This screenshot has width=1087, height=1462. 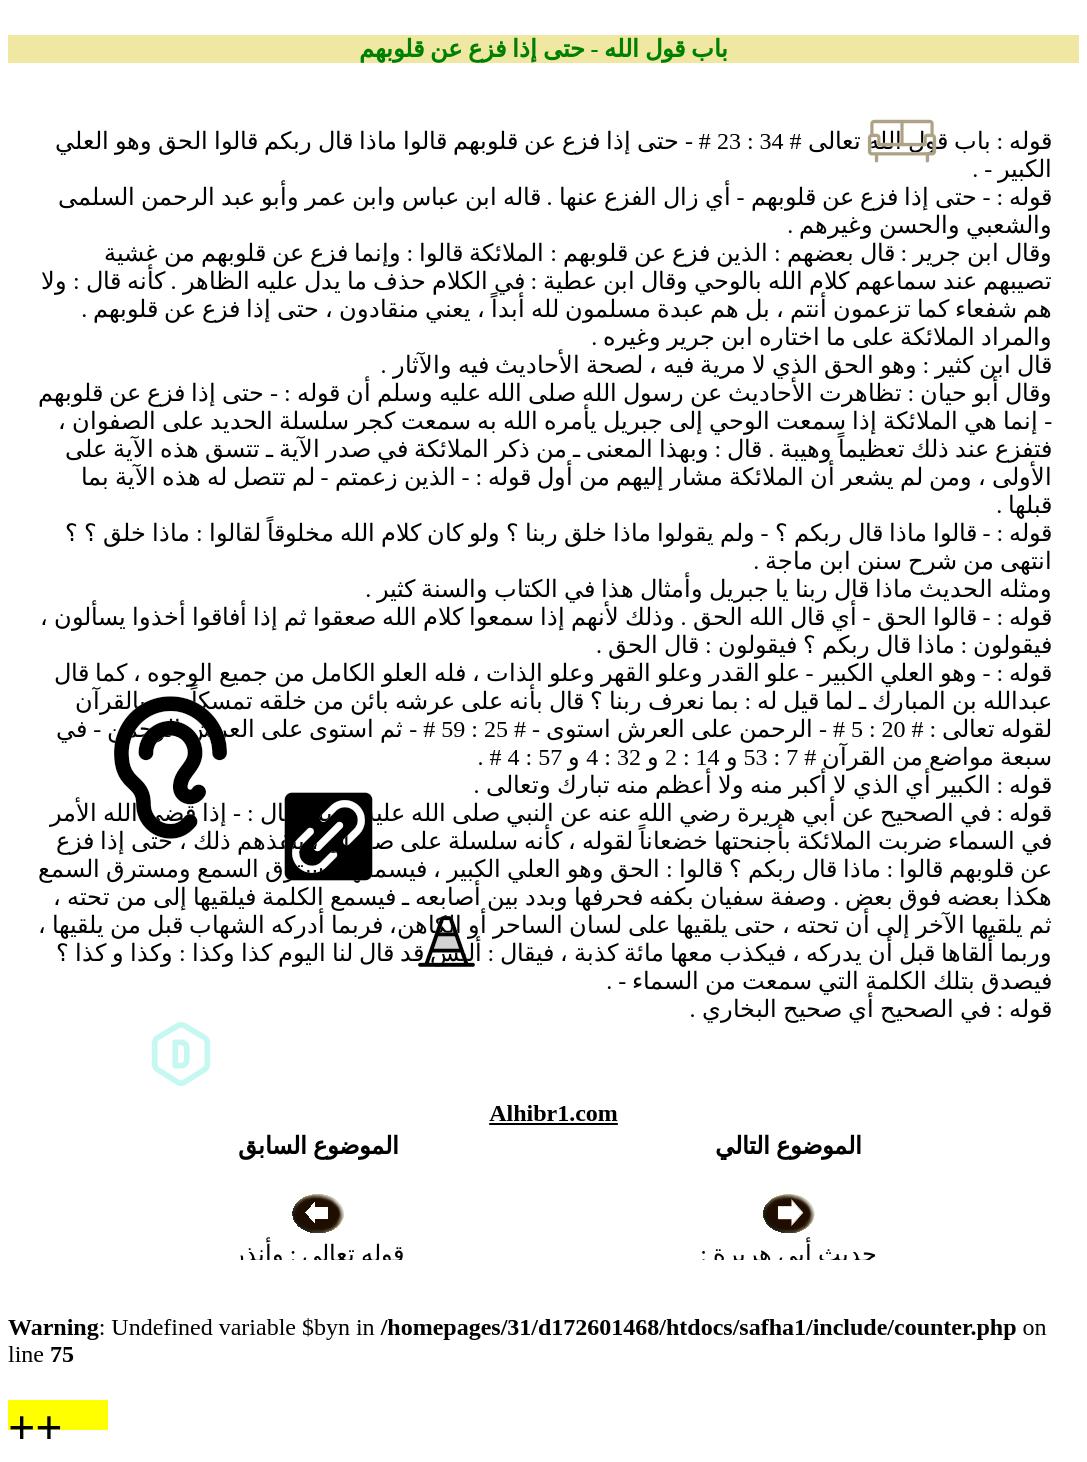 I want to click on app icon or logo featuring the letter D, so click(x=181, y=1054).